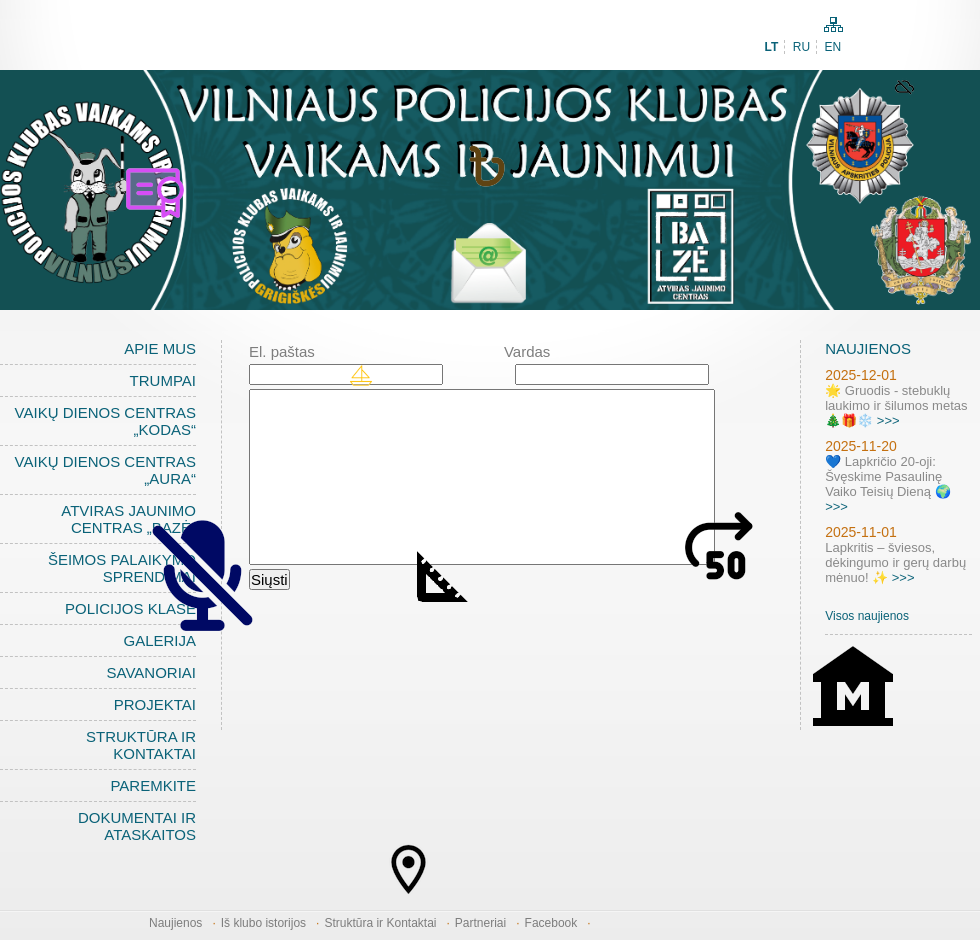 The image size is (980, 940). I want to click on indicates no cloud connection or offline status, so click(904, 86).